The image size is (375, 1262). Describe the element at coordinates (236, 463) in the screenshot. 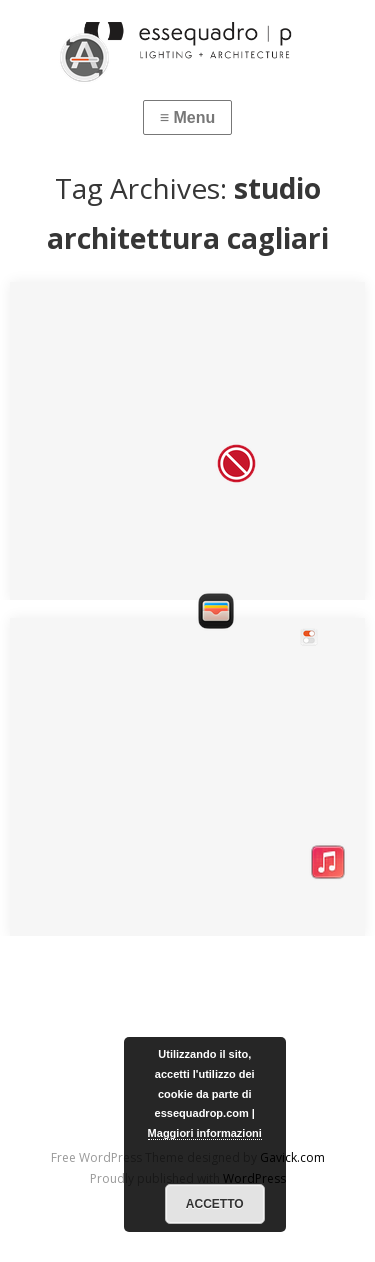

I see `delete selected email message` at that location.